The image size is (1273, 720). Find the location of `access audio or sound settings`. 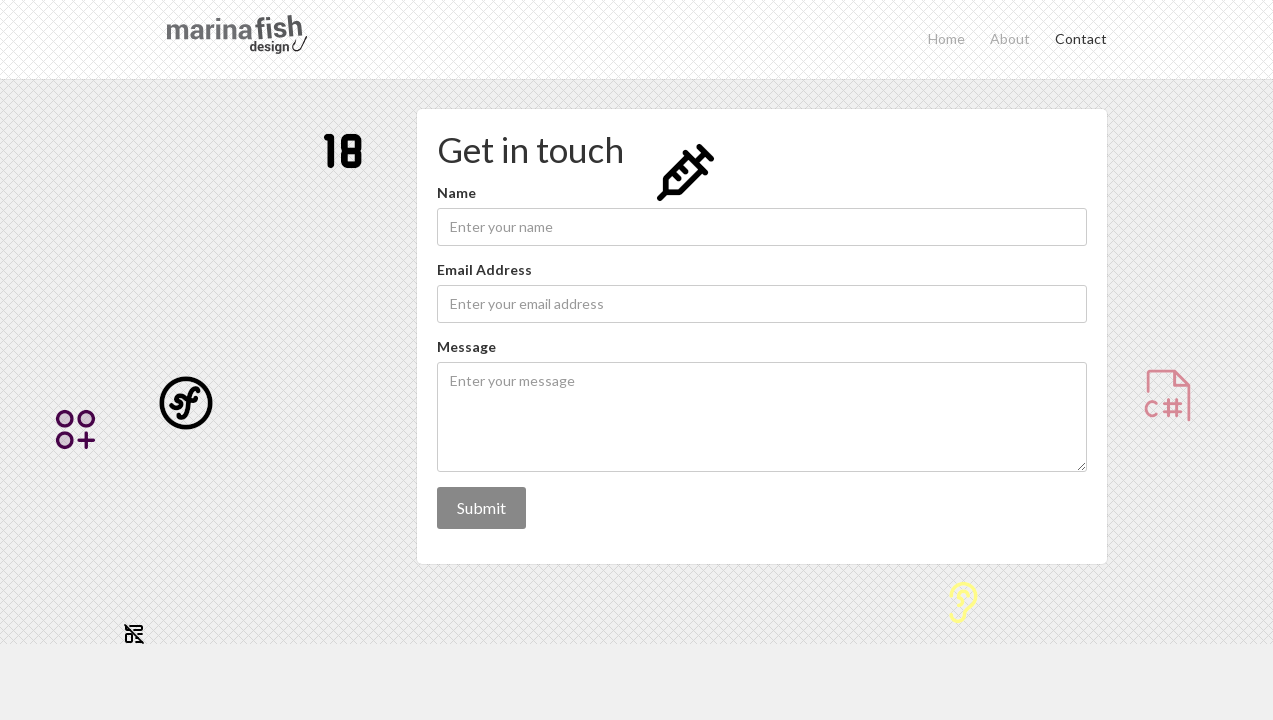

access audio or sound settings is located at coordinates (962, 602).